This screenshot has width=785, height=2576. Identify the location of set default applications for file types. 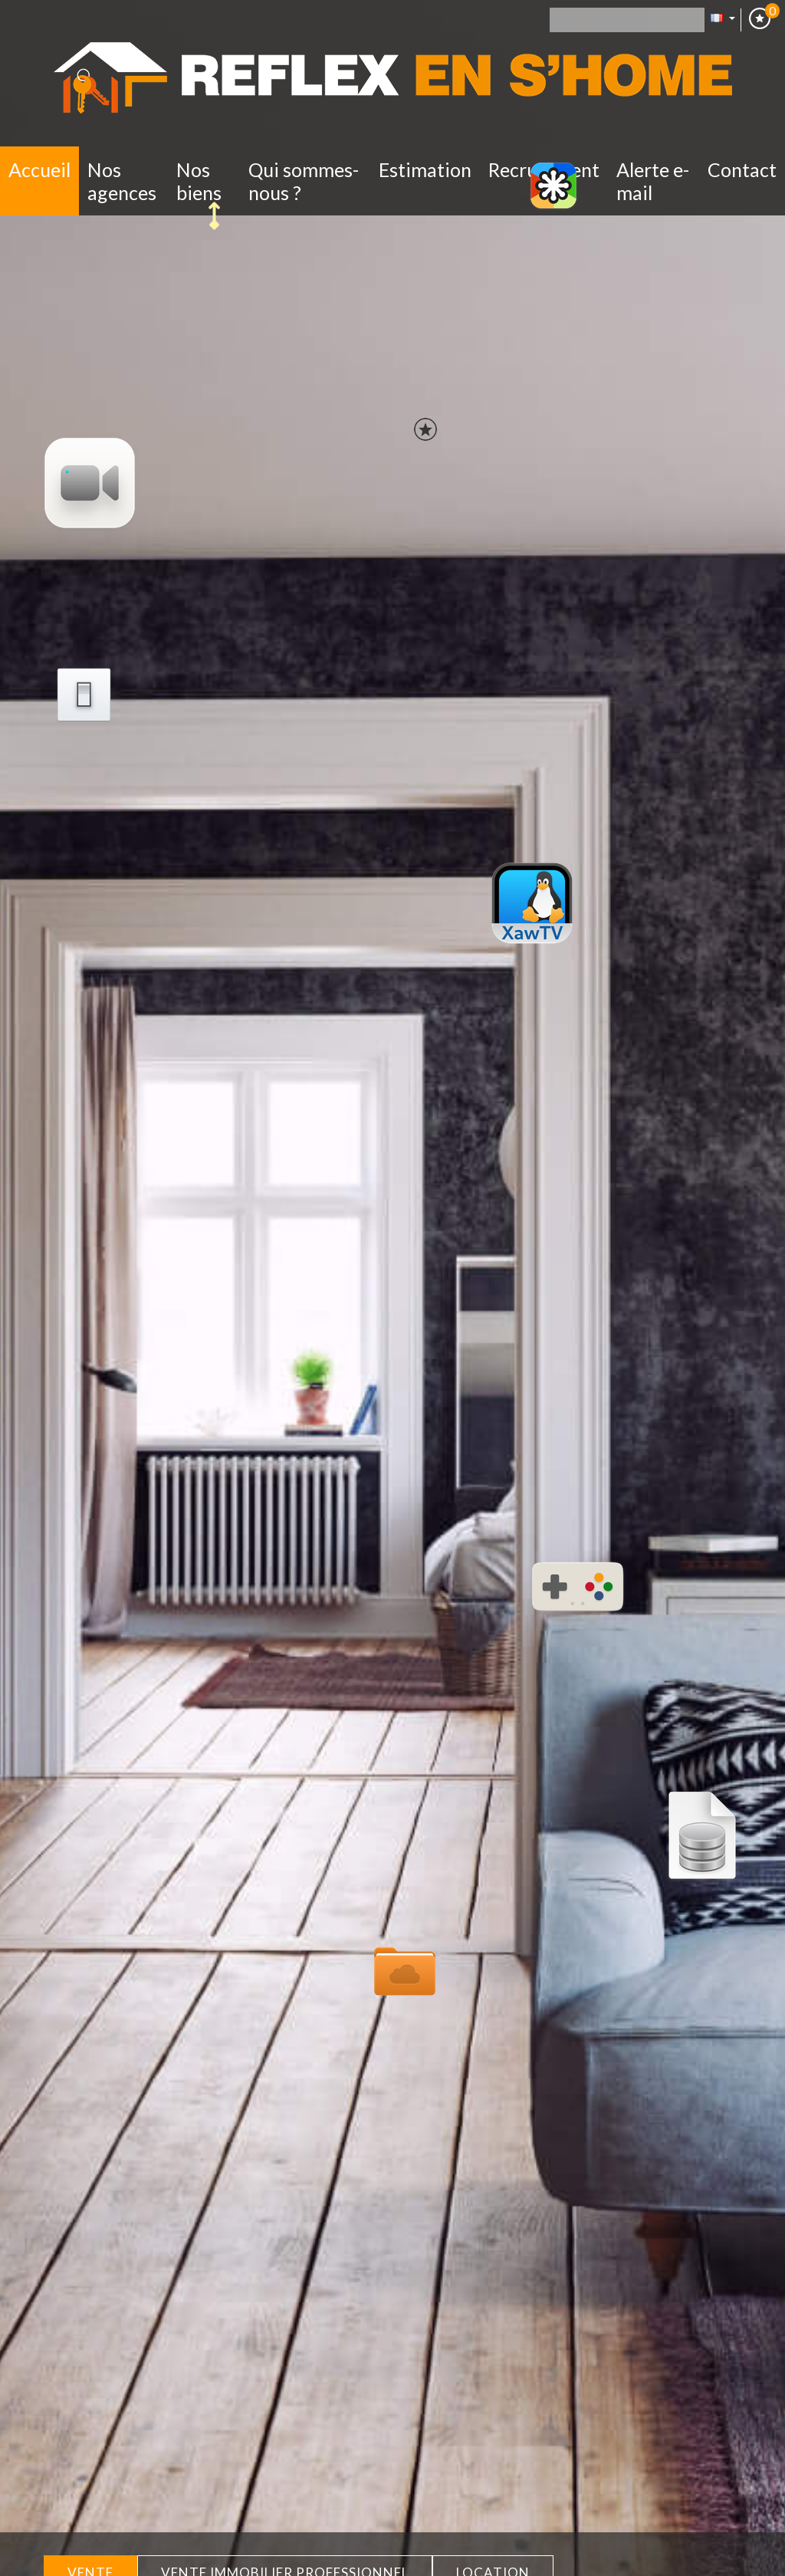
(425, 429).